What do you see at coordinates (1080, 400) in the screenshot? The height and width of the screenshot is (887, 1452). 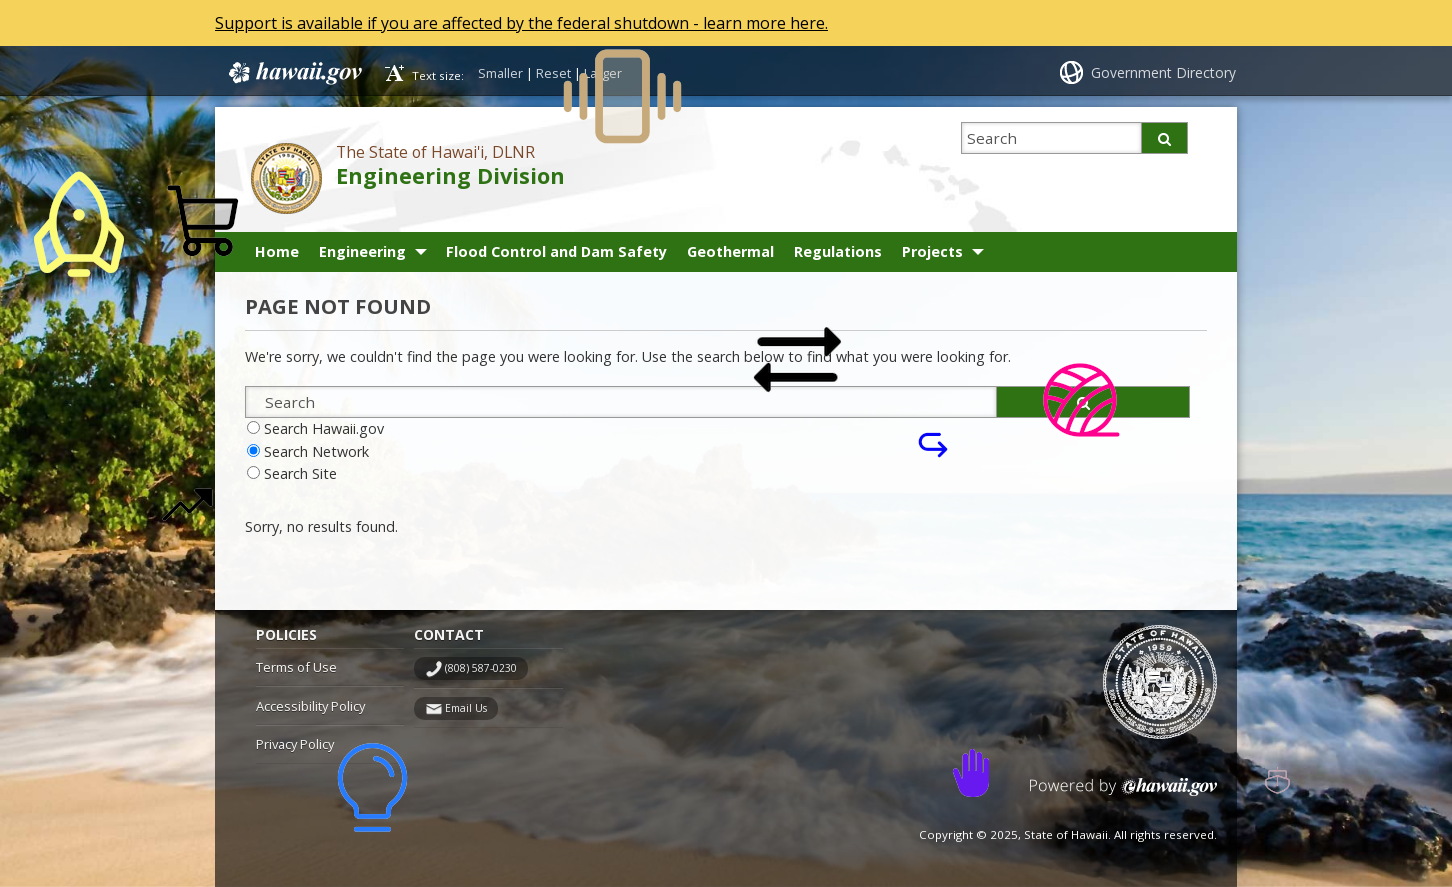 I see `access knitting or crochet projects` at bounding box center [1080, 400].